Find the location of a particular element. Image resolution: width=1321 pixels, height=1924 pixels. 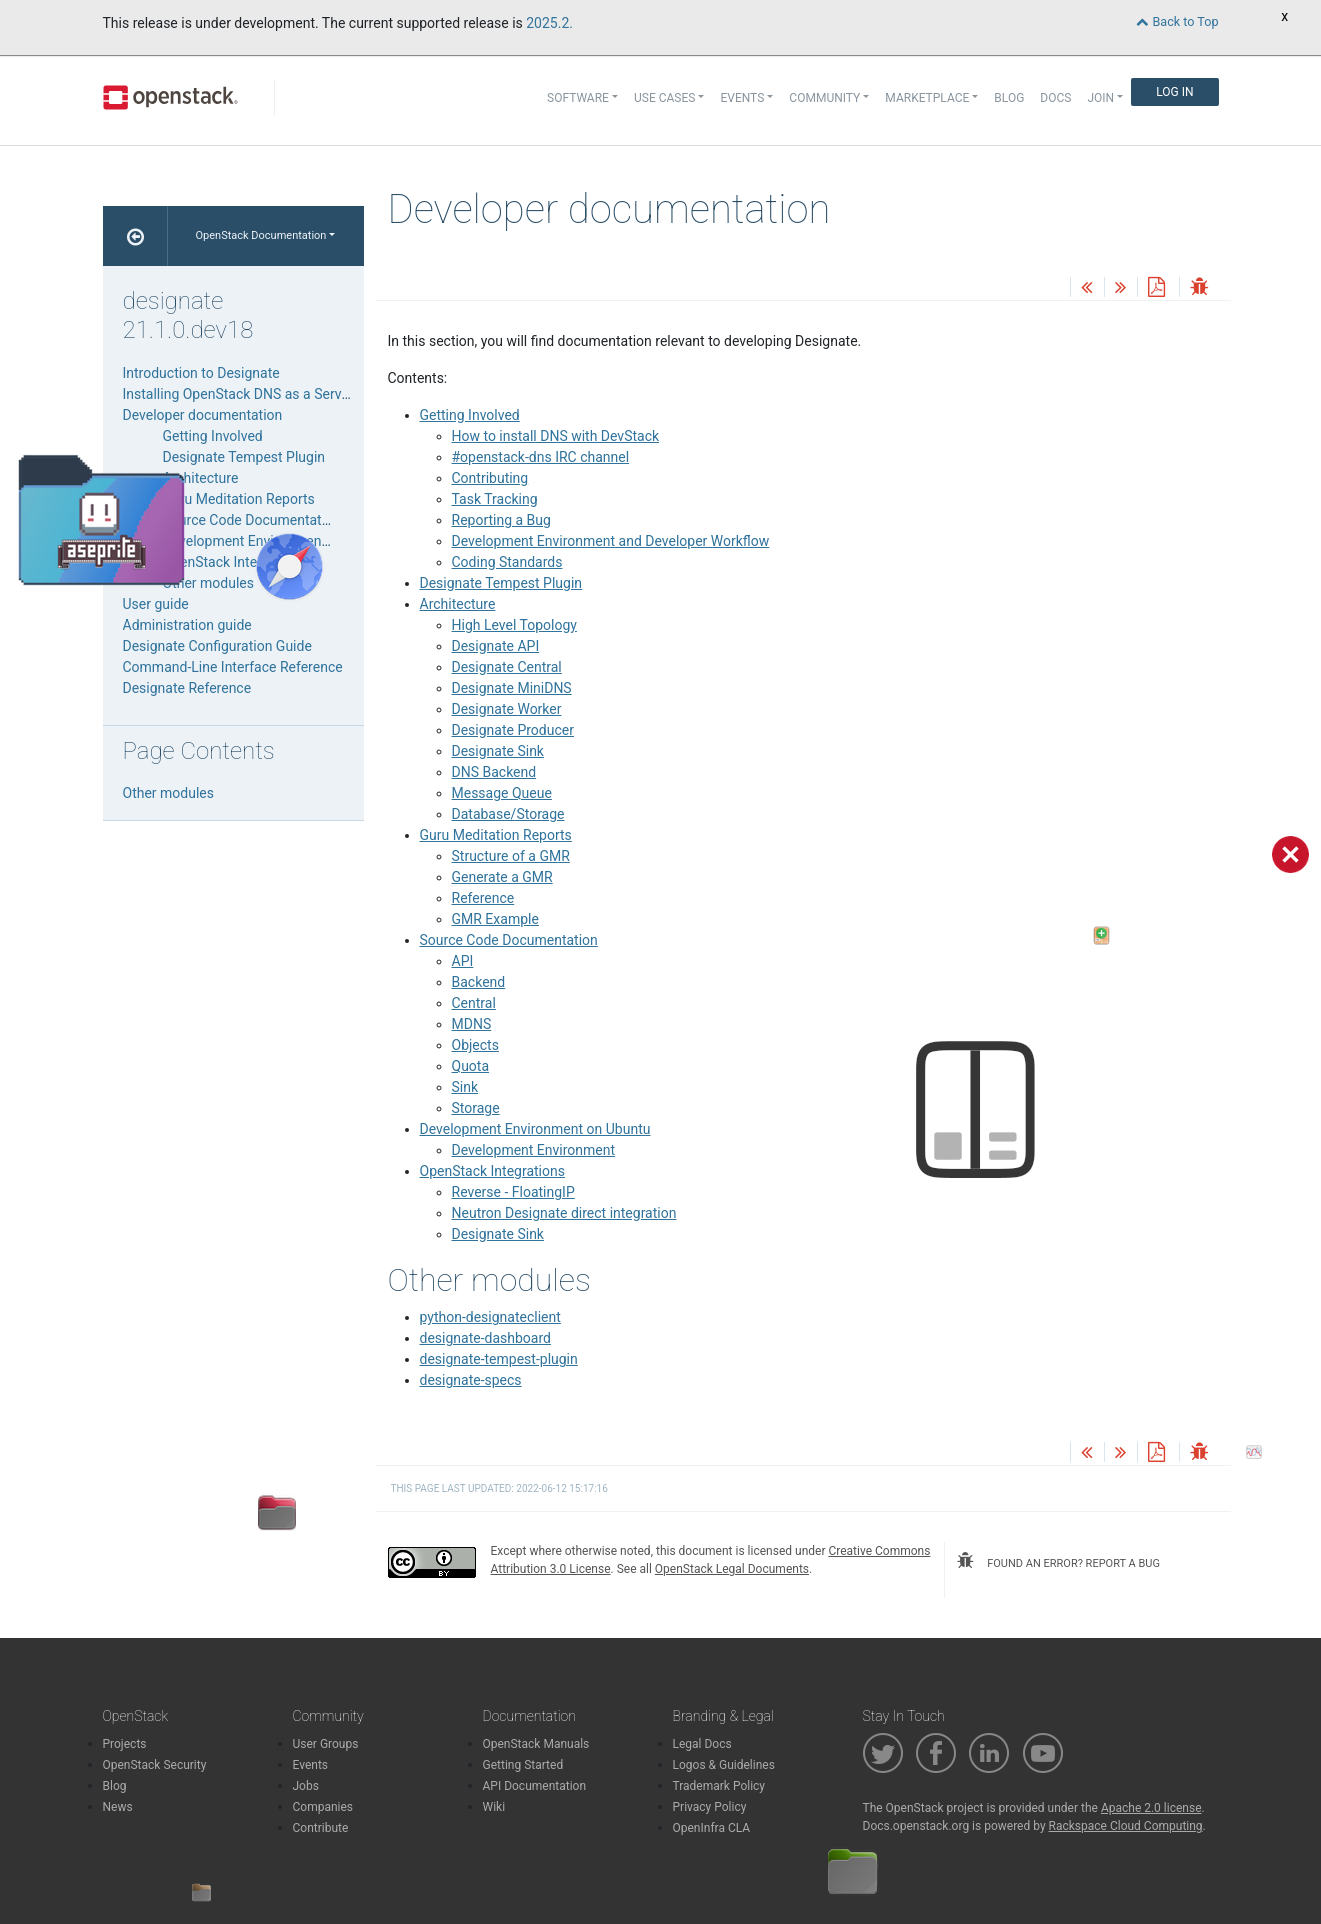

add or install a new software package is located at coordinates (1101, 935).